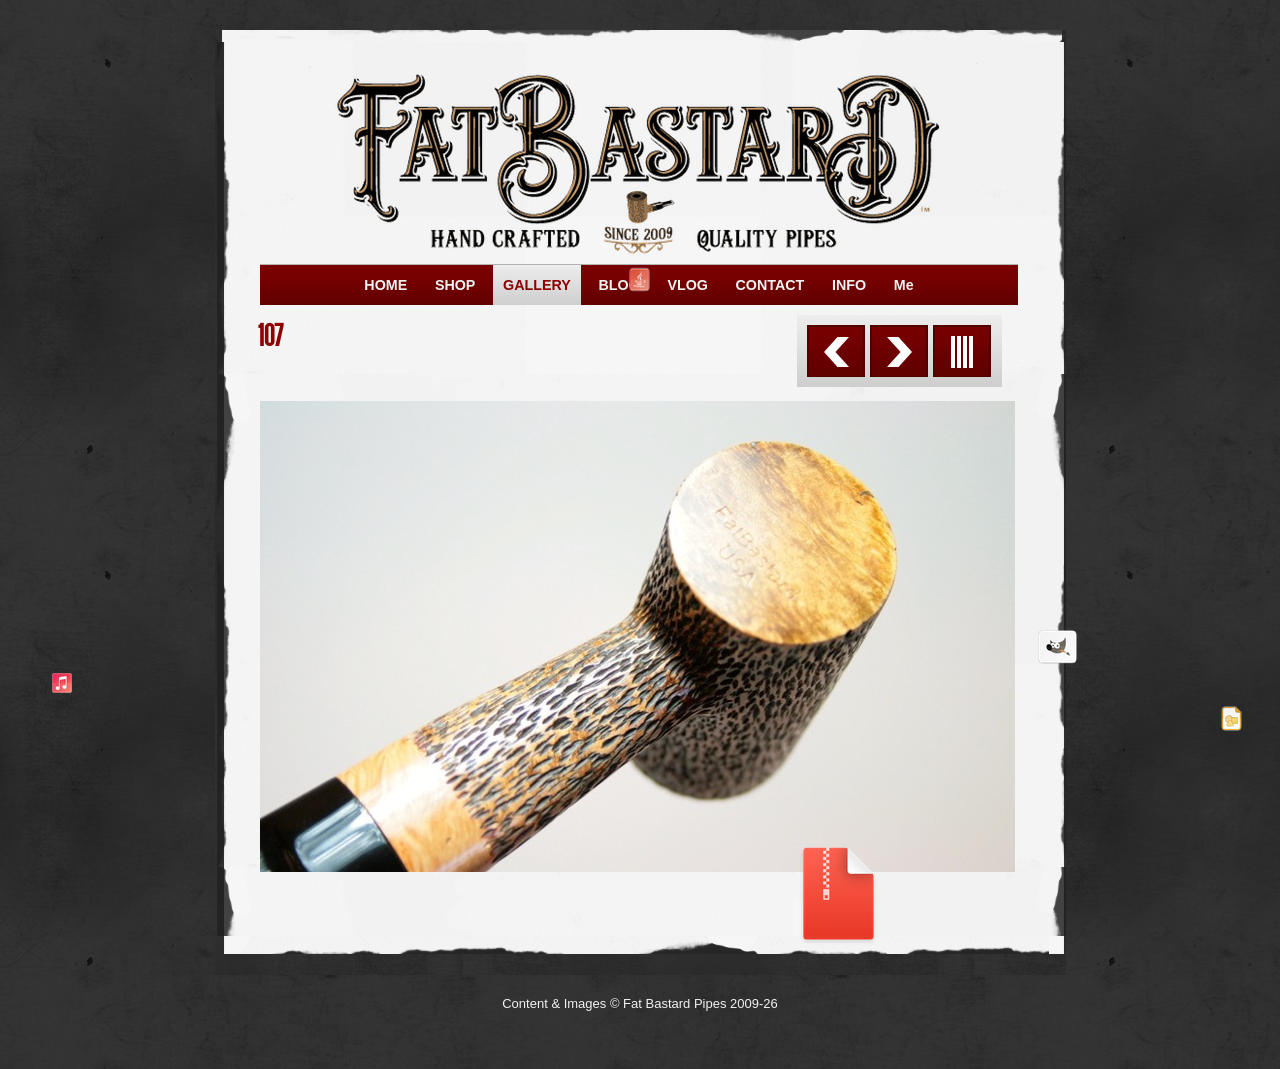 The height and width of the screenshot is (1069, 1280). What do you see at coordinates (752, 683) in the screenshot?
I see `manage online accounts and connected services` at bounding box center [752, 683].